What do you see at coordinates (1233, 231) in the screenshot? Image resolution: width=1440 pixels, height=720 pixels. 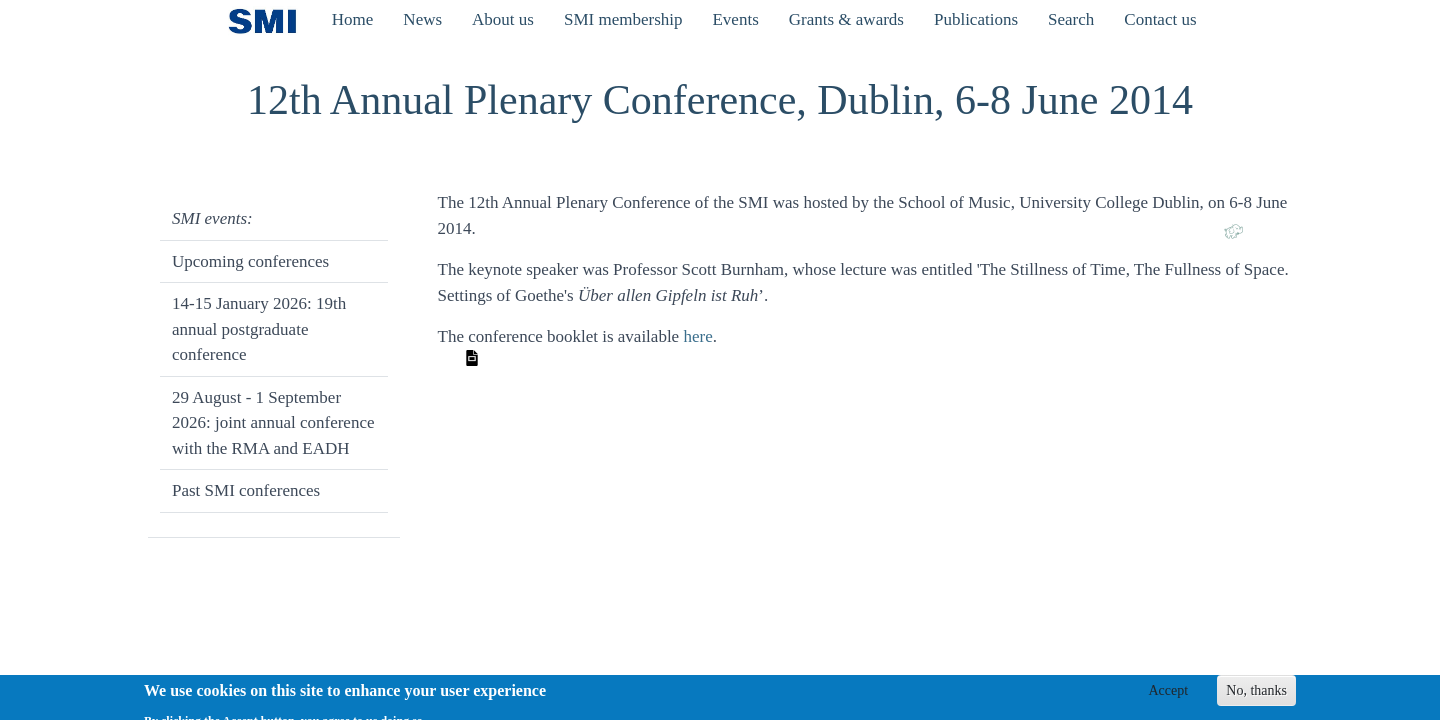 I see `apache hadoop platform logo` at bounding box center [1233, 231].